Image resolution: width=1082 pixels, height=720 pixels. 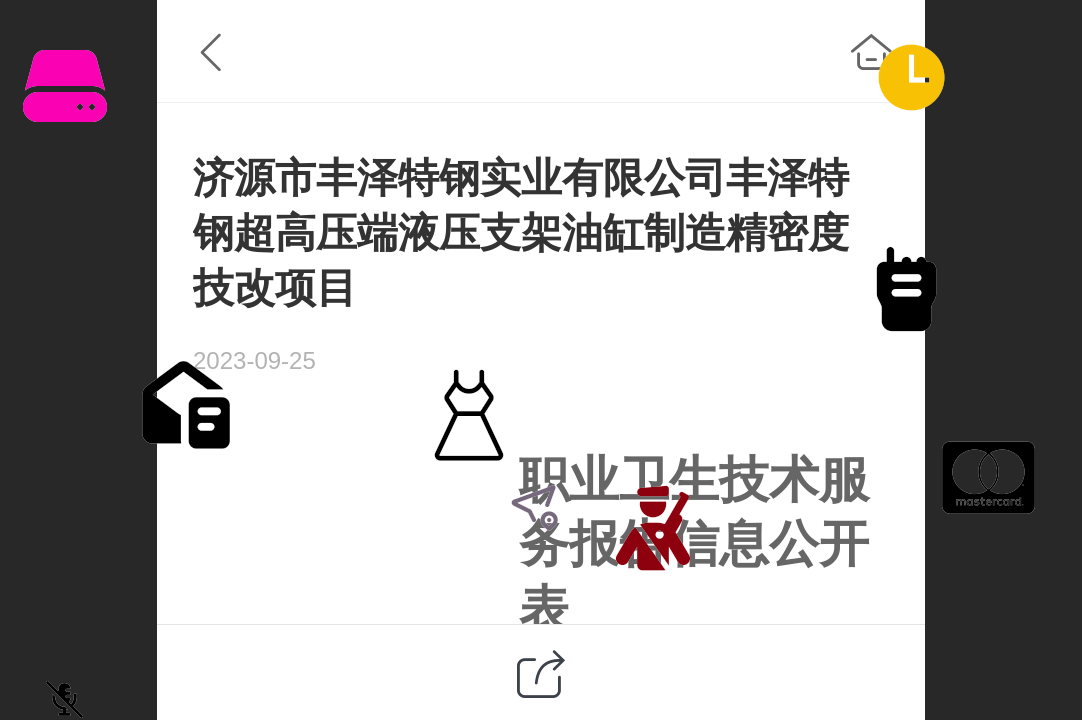 I want to click on mute microphone, so click(x=64, y=699).